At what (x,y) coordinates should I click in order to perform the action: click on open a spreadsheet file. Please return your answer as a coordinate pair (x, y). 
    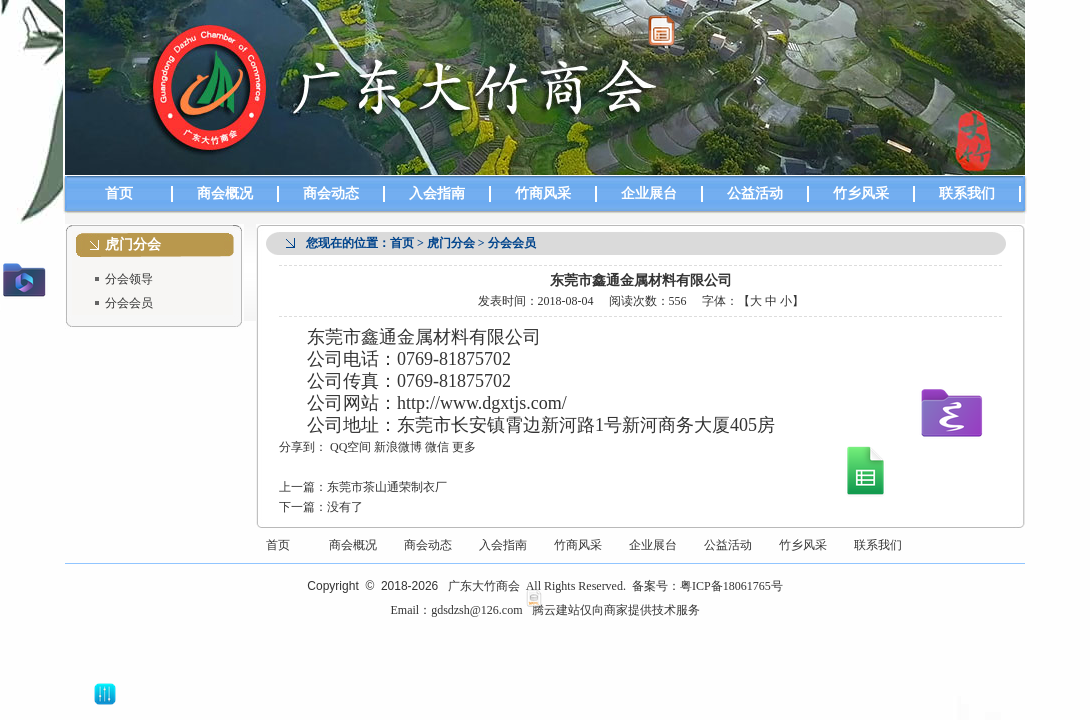
    Looking at the image, I should click on (865, 471).